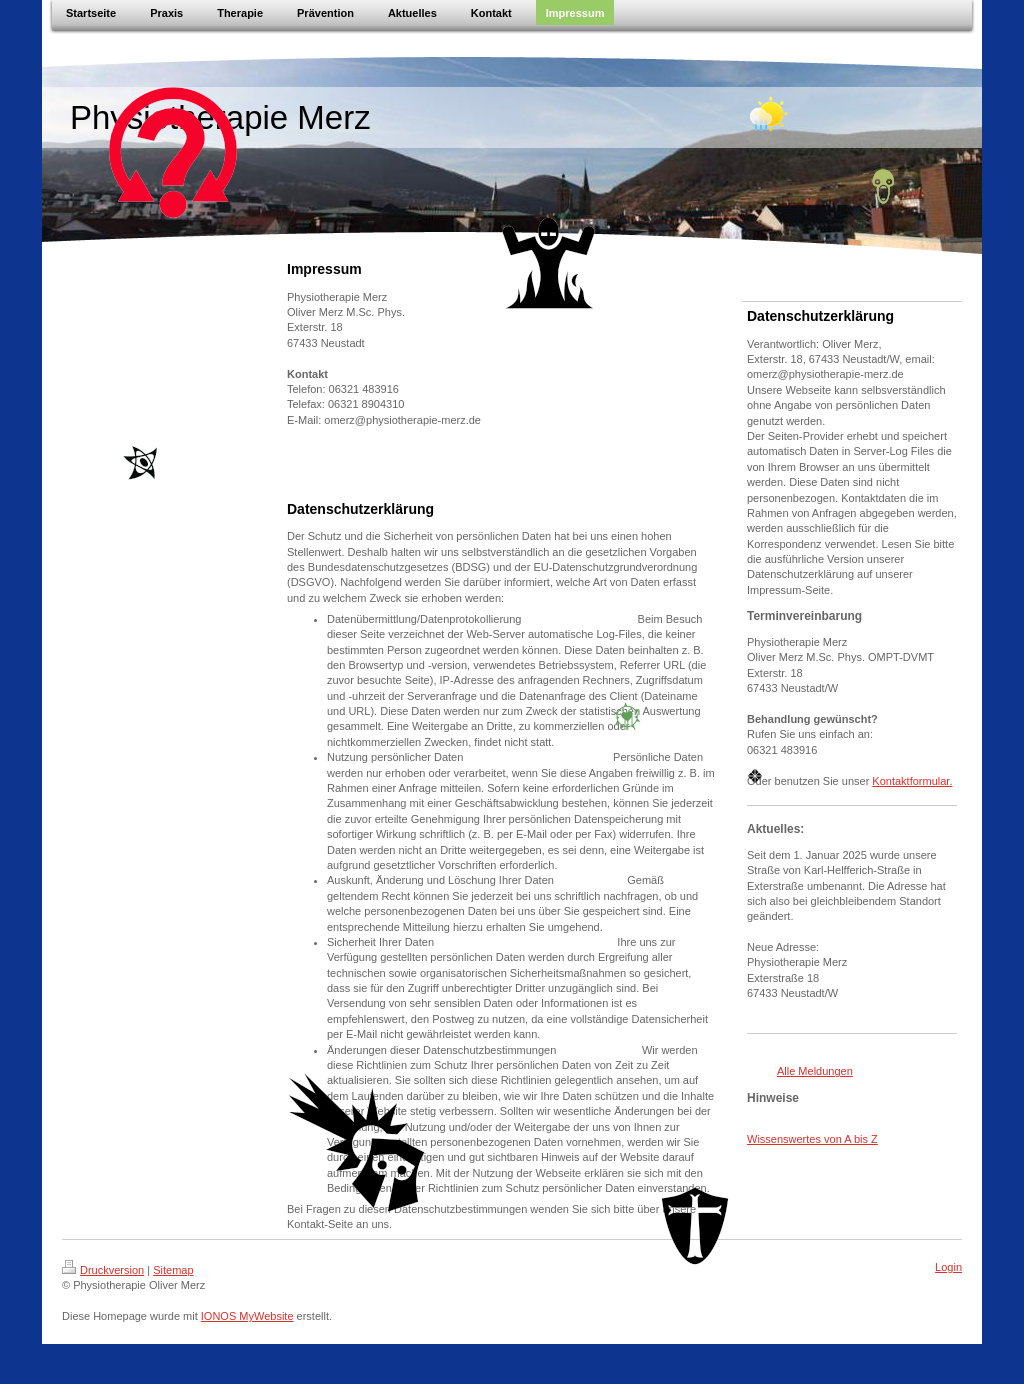 Image resolution: width=1024 pixels, height=1384 pixels. What do you see at coordinates (549, 263) in the screenshot?
I see `summon or activate ifrit character` at bounding box center [549, 263].